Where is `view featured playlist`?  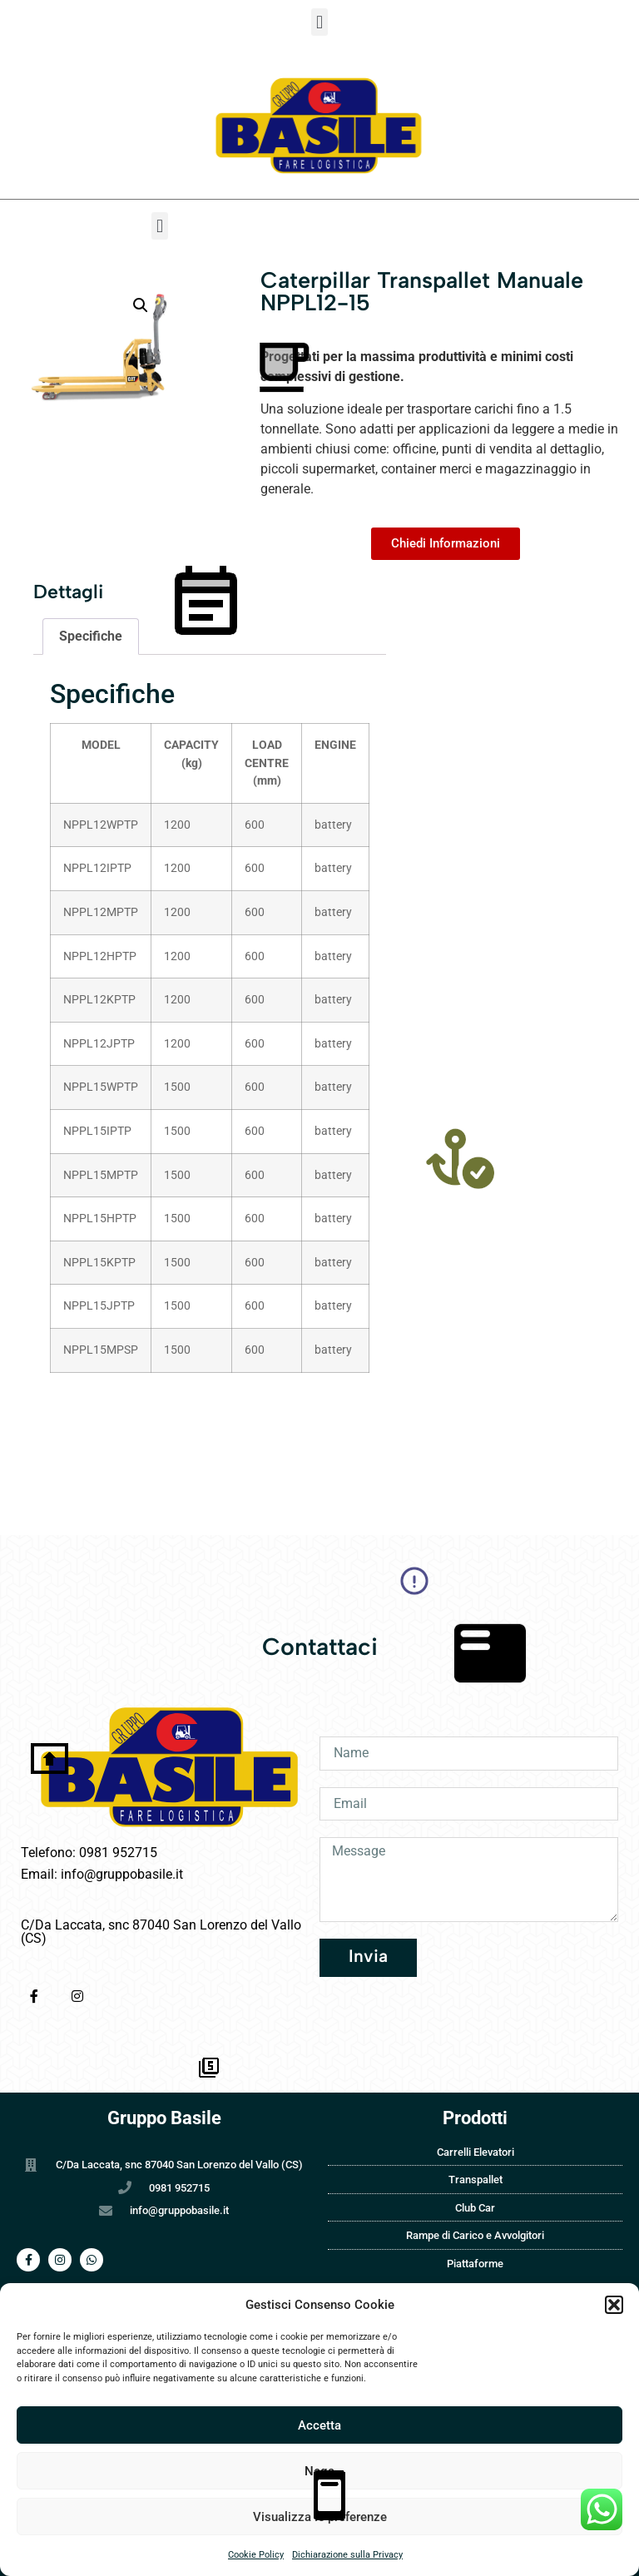
view featured playlist is located at coordinates (490, 1653).